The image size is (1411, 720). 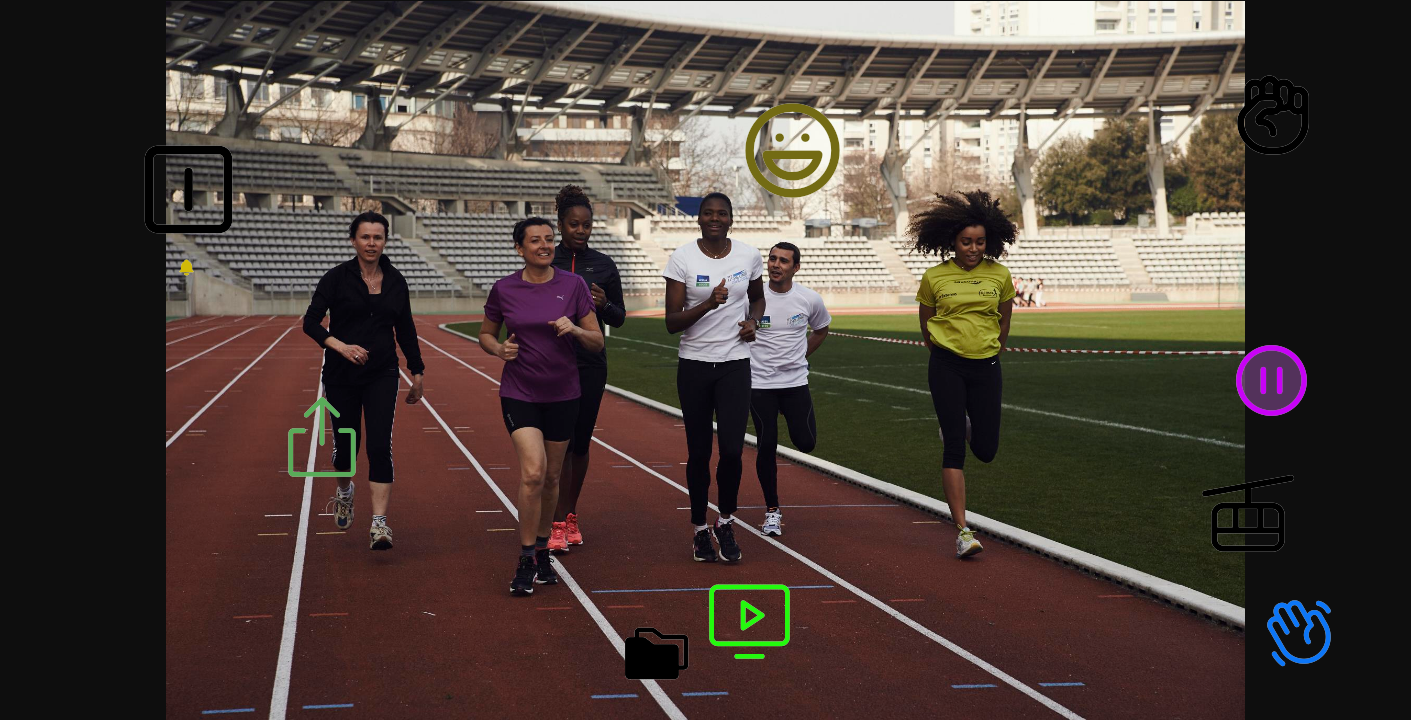 What do you see at coordinates (322, 440) in the screenshot?
I see `export or share content to another app` at bounding box center [322, 440].